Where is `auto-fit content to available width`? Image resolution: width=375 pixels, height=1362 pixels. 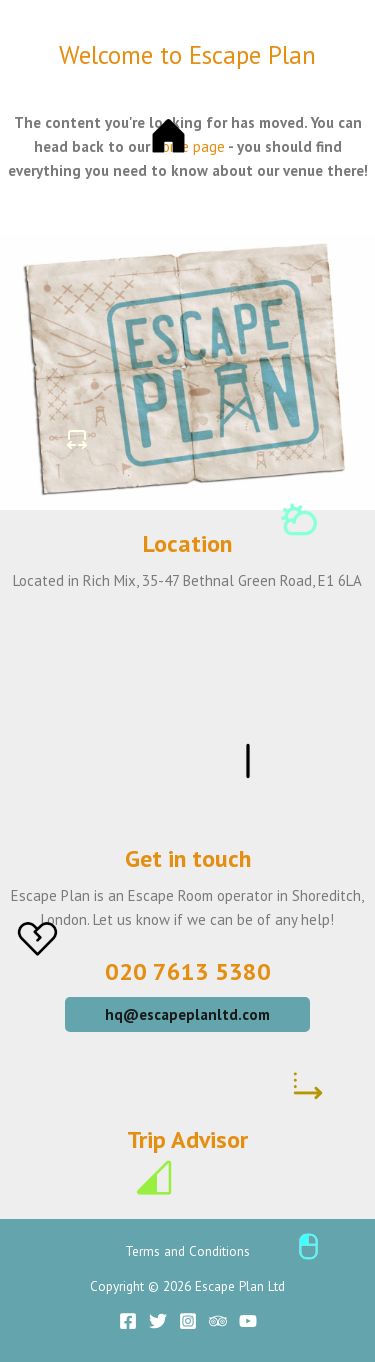 auto-fit content to available width is located at coordinates (77, 439).